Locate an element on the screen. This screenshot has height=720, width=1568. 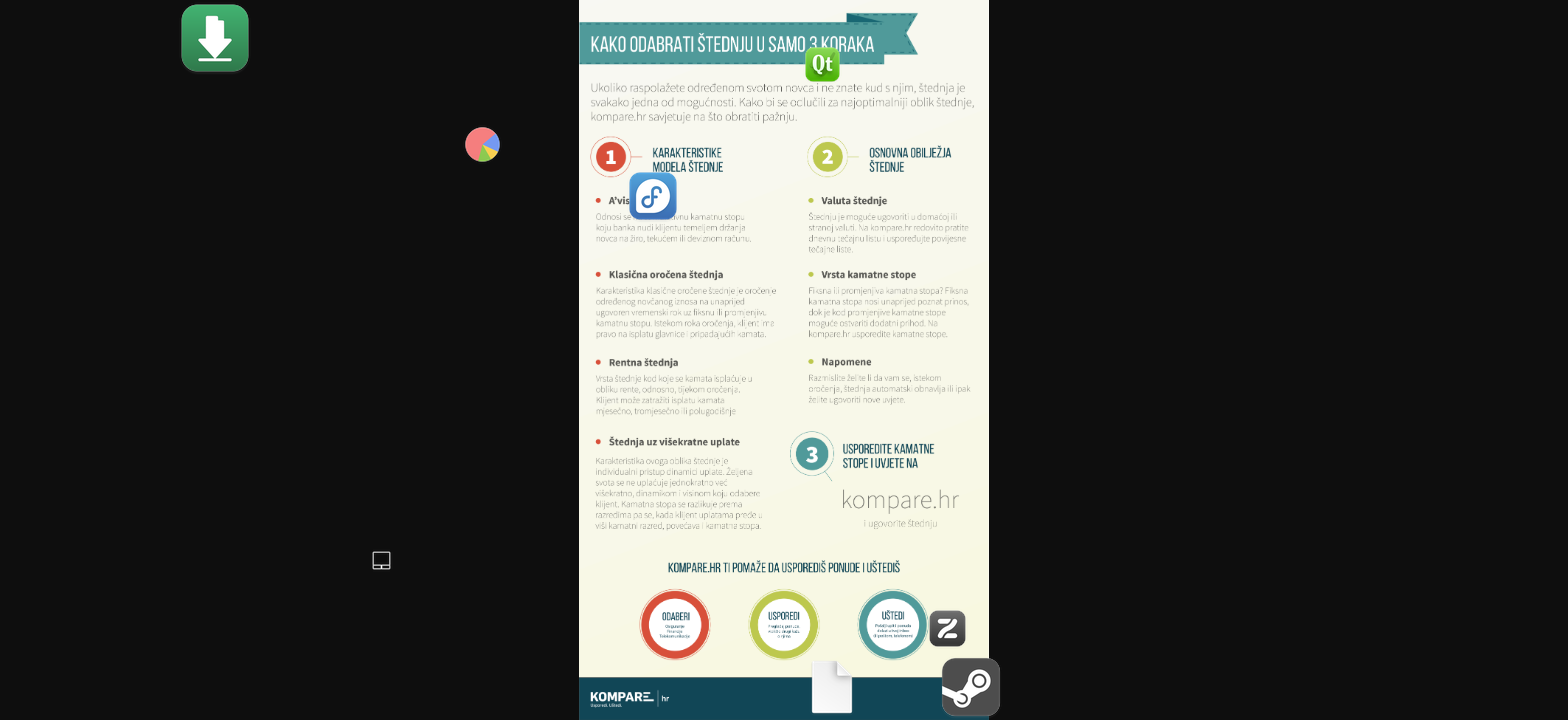
open Qt Designer application is located at coordinates (822, 64).